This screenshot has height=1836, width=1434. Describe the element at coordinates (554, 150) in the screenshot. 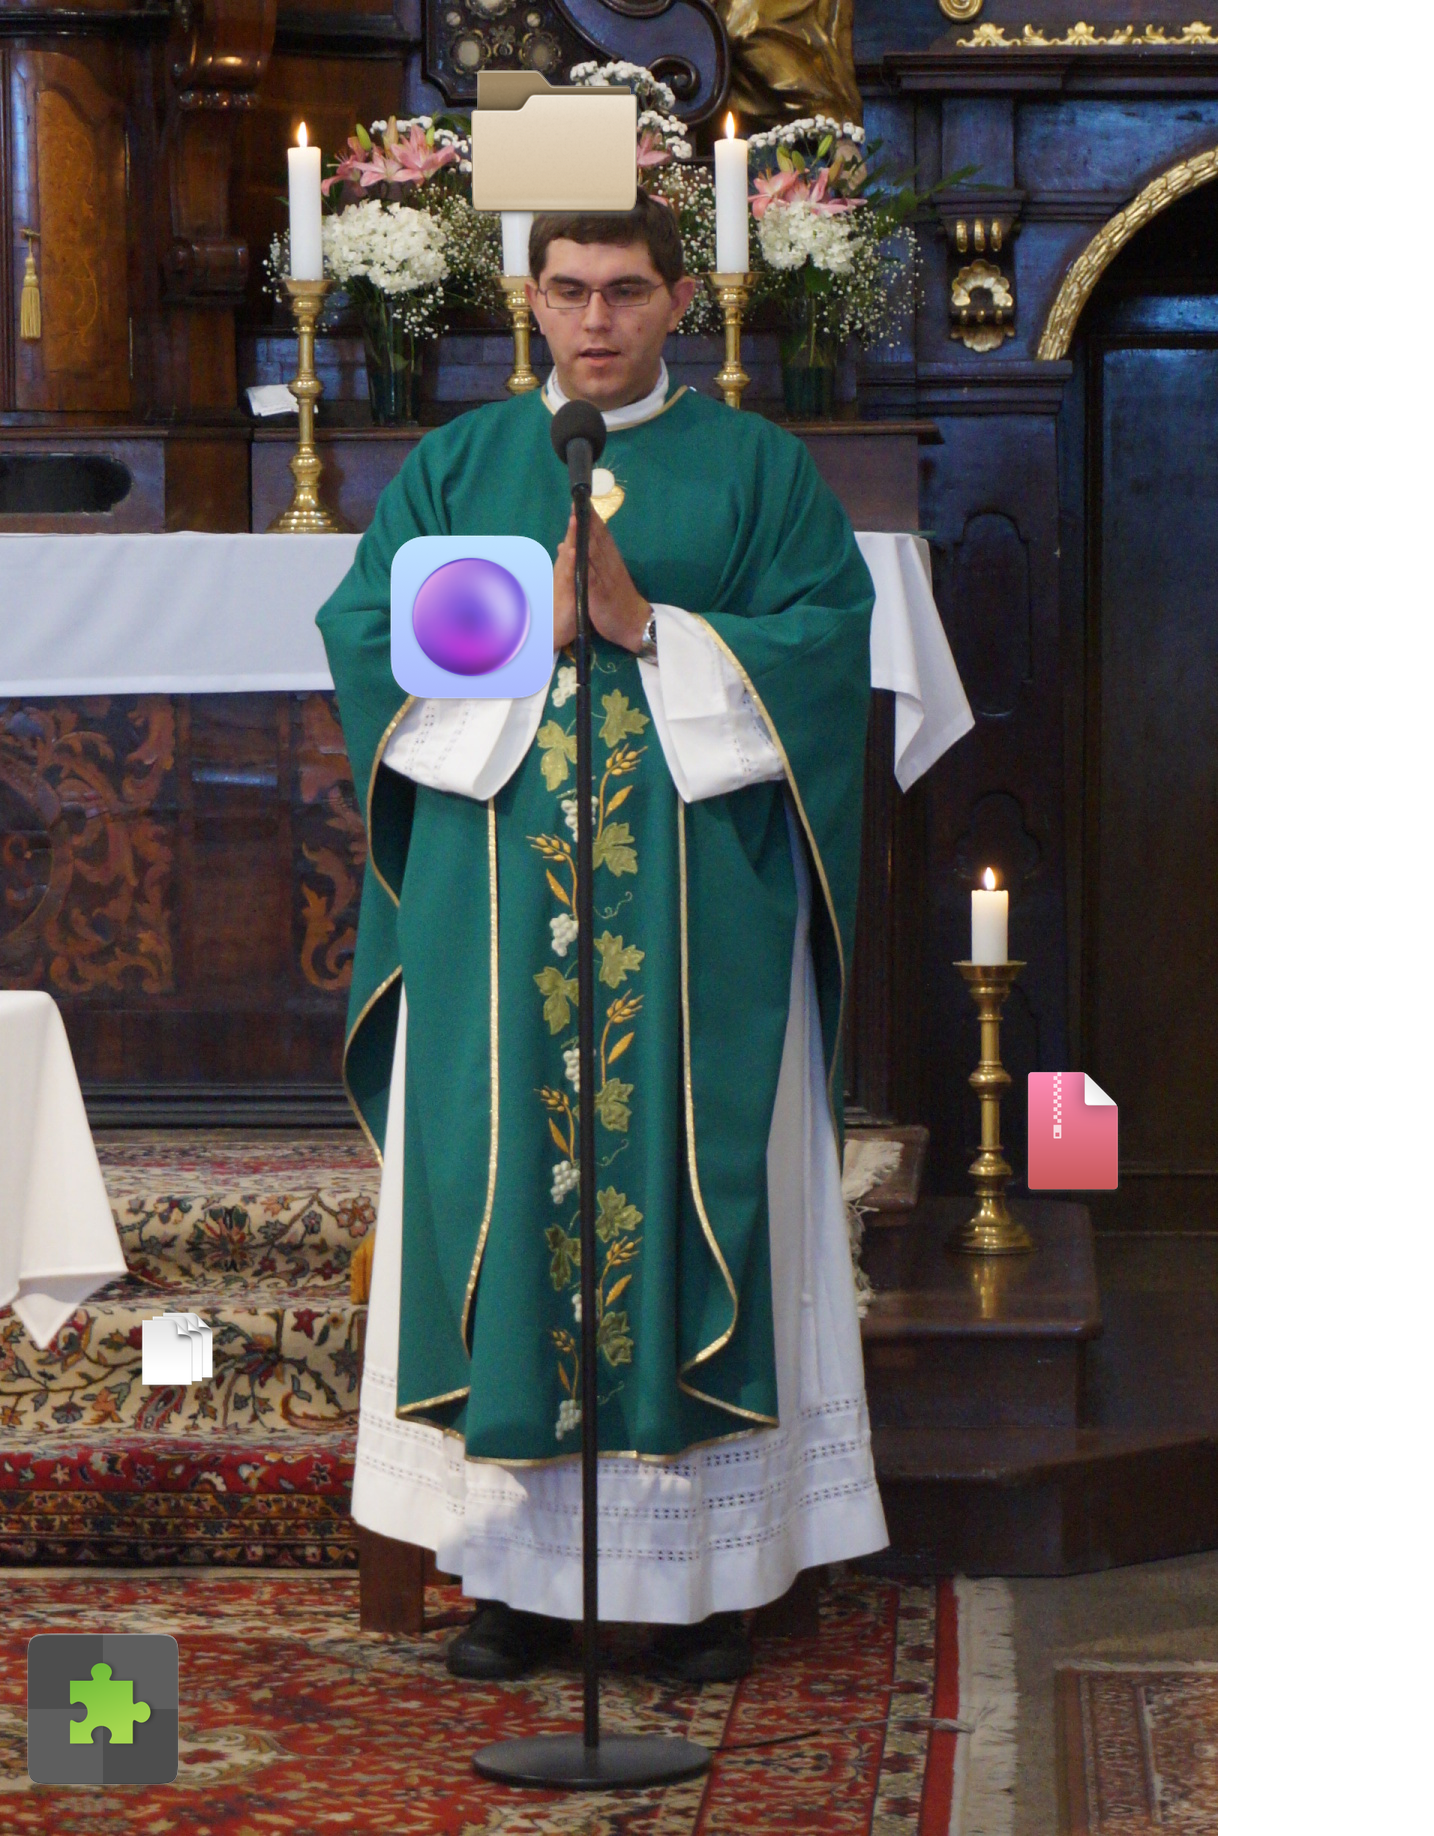

I see `open folder to view files` at that location.